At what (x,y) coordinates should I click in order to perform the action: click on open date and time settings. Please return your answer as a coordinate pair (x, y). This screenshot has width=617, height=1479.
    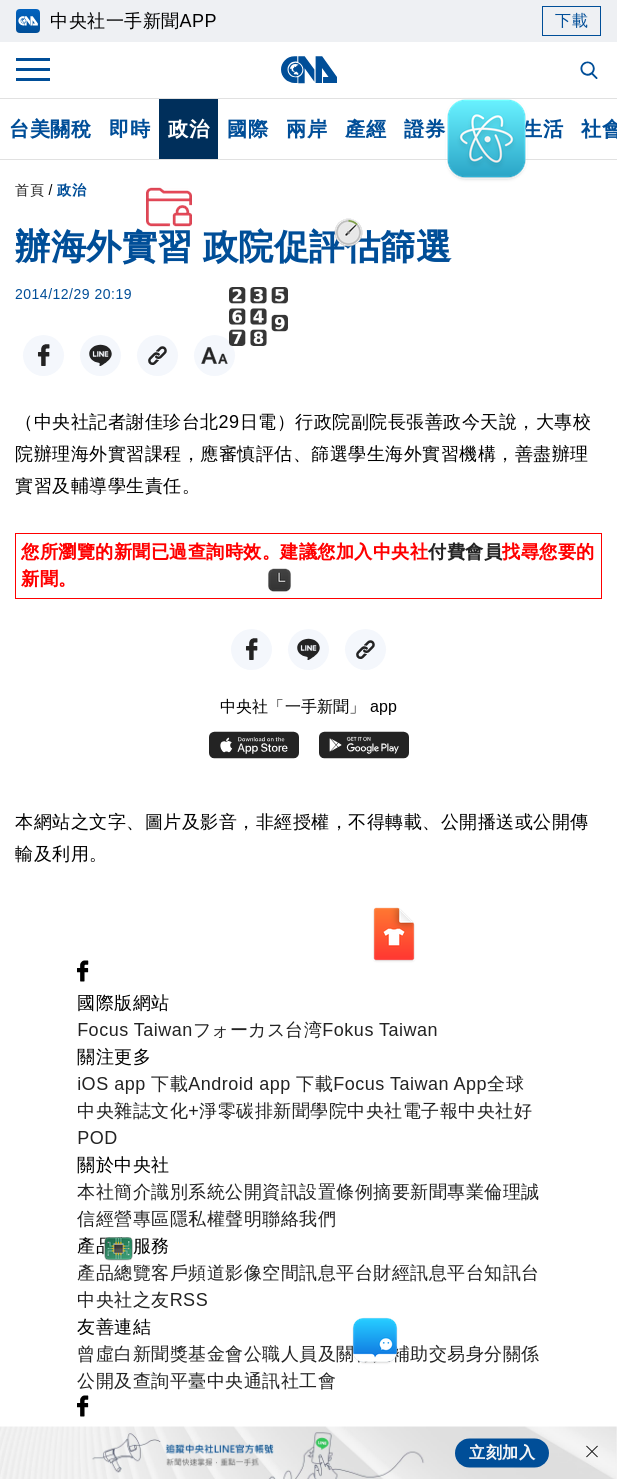
    Looking at the image, I should click on (279, 580).